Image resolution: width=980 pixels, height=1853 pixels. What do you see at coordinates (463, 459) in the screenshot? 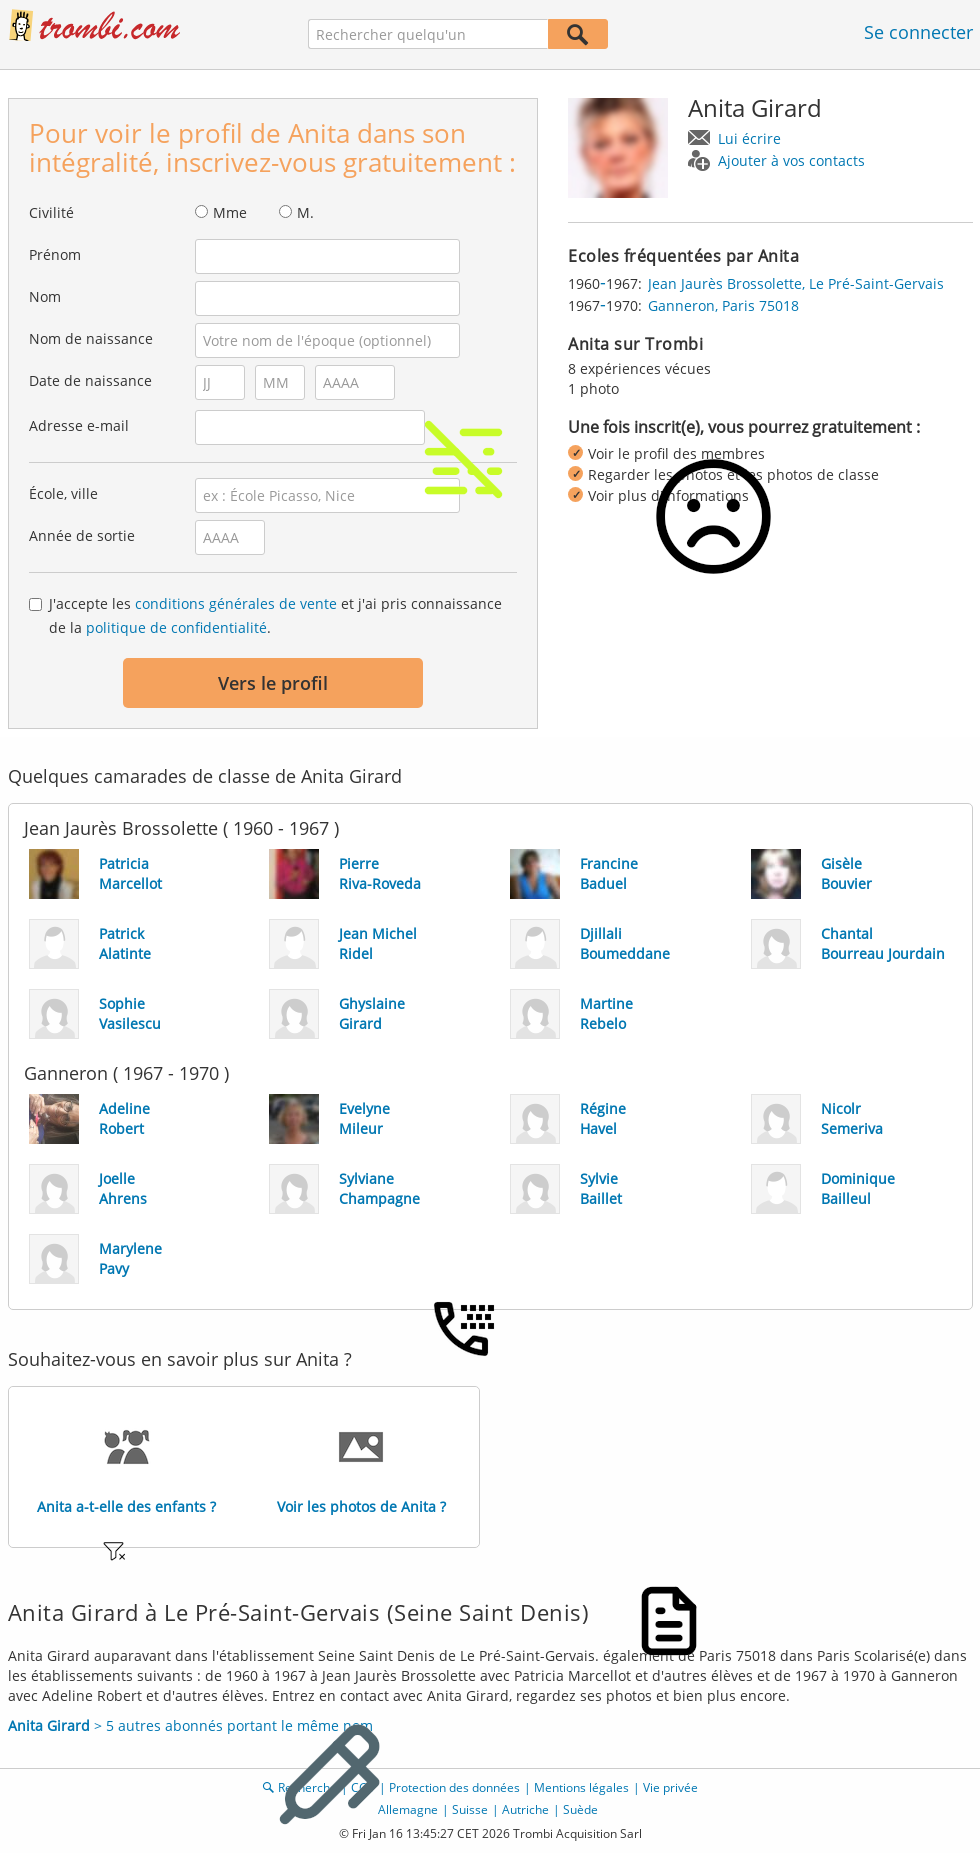
I see `disable mist or fog effect` at bounding box center [463, 459].